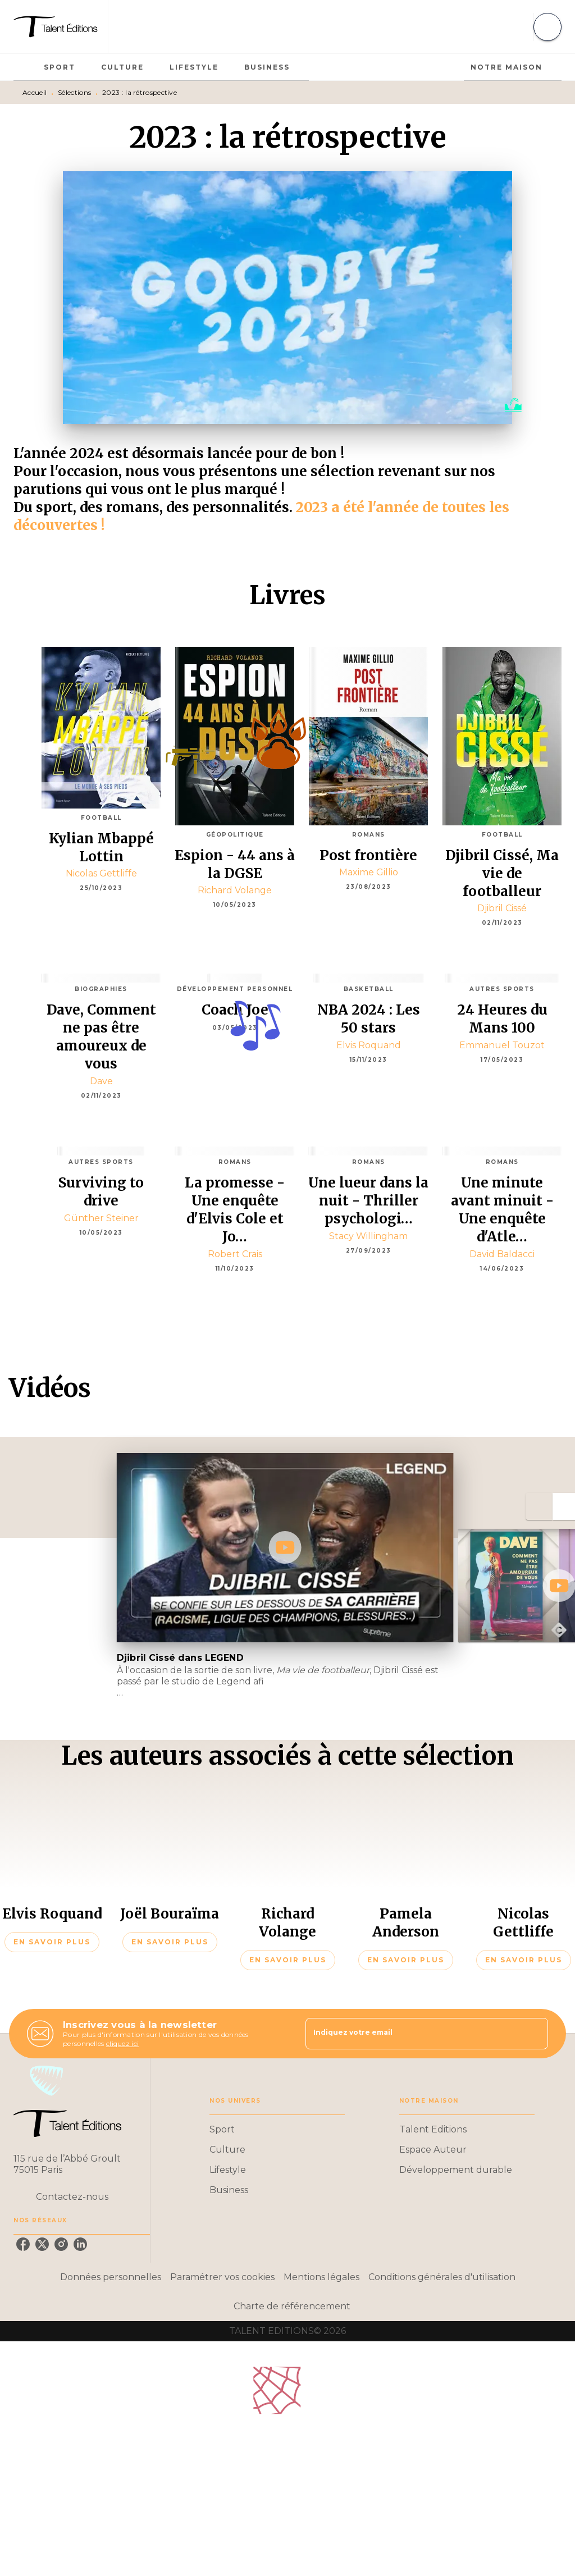 The height and width of the screenshot is (2576, 575). Describe the element at coordinates (255, 1026) in the screenshot. I see `access music or audio player` at that location.